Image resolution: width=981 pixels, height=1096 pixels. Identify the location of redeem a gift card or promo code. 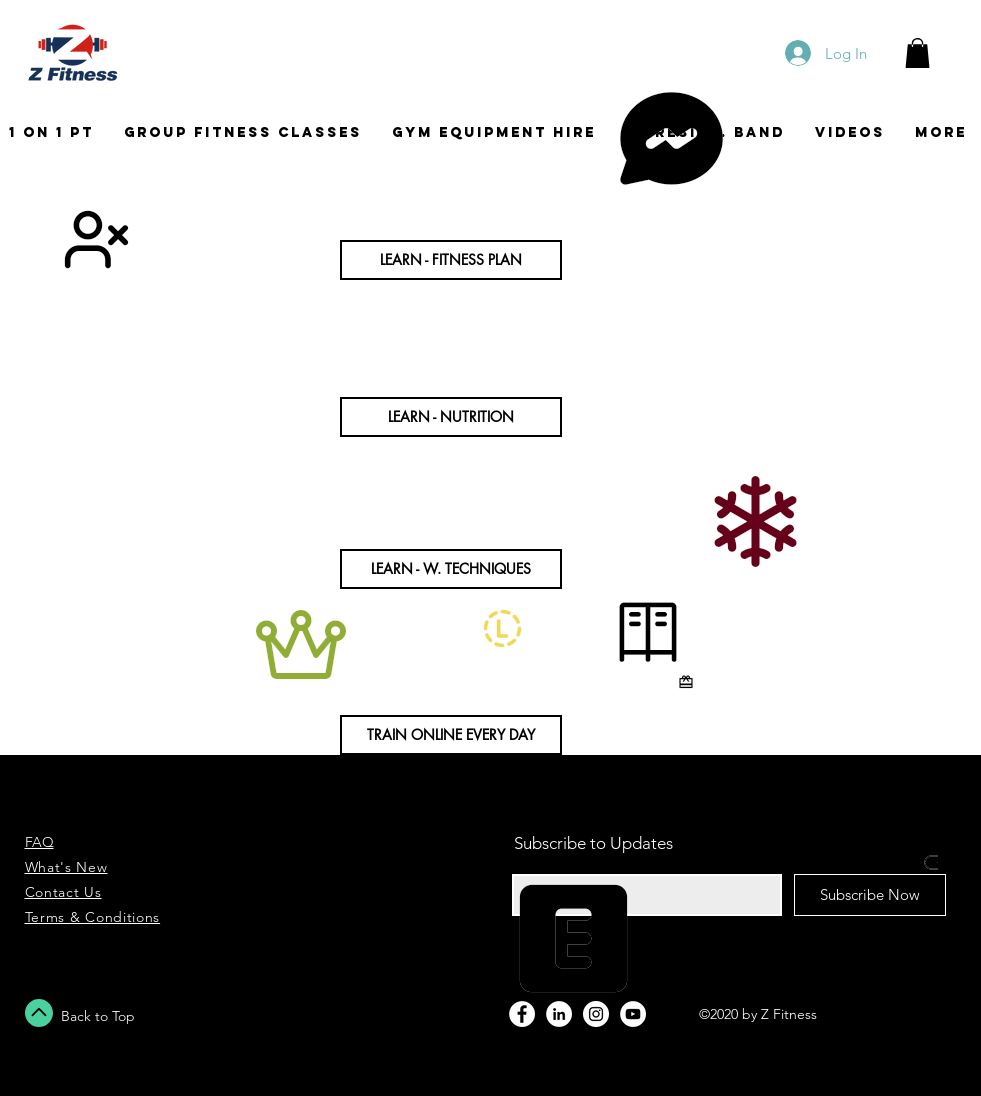
(686, 682).